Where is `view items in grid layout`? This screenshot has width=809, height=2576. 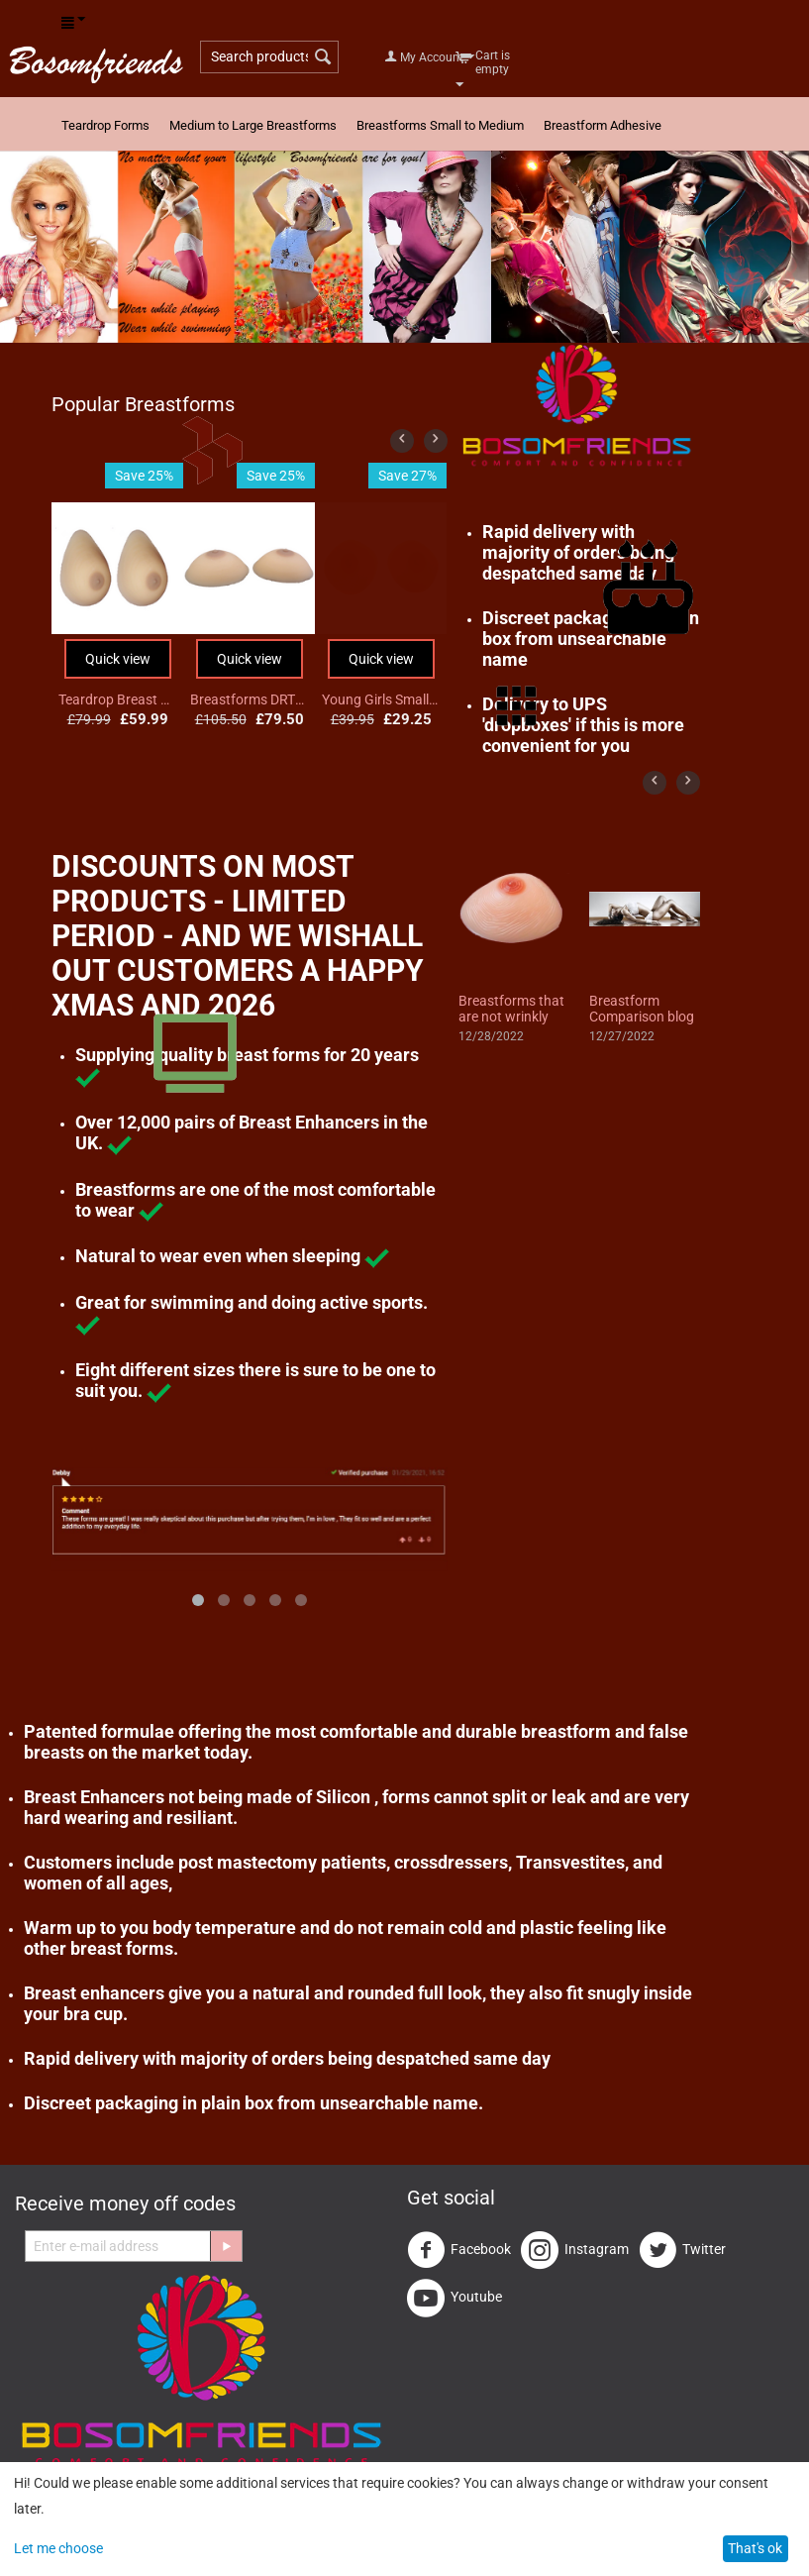
view items in grid layout is located at coordinates (516, 705).